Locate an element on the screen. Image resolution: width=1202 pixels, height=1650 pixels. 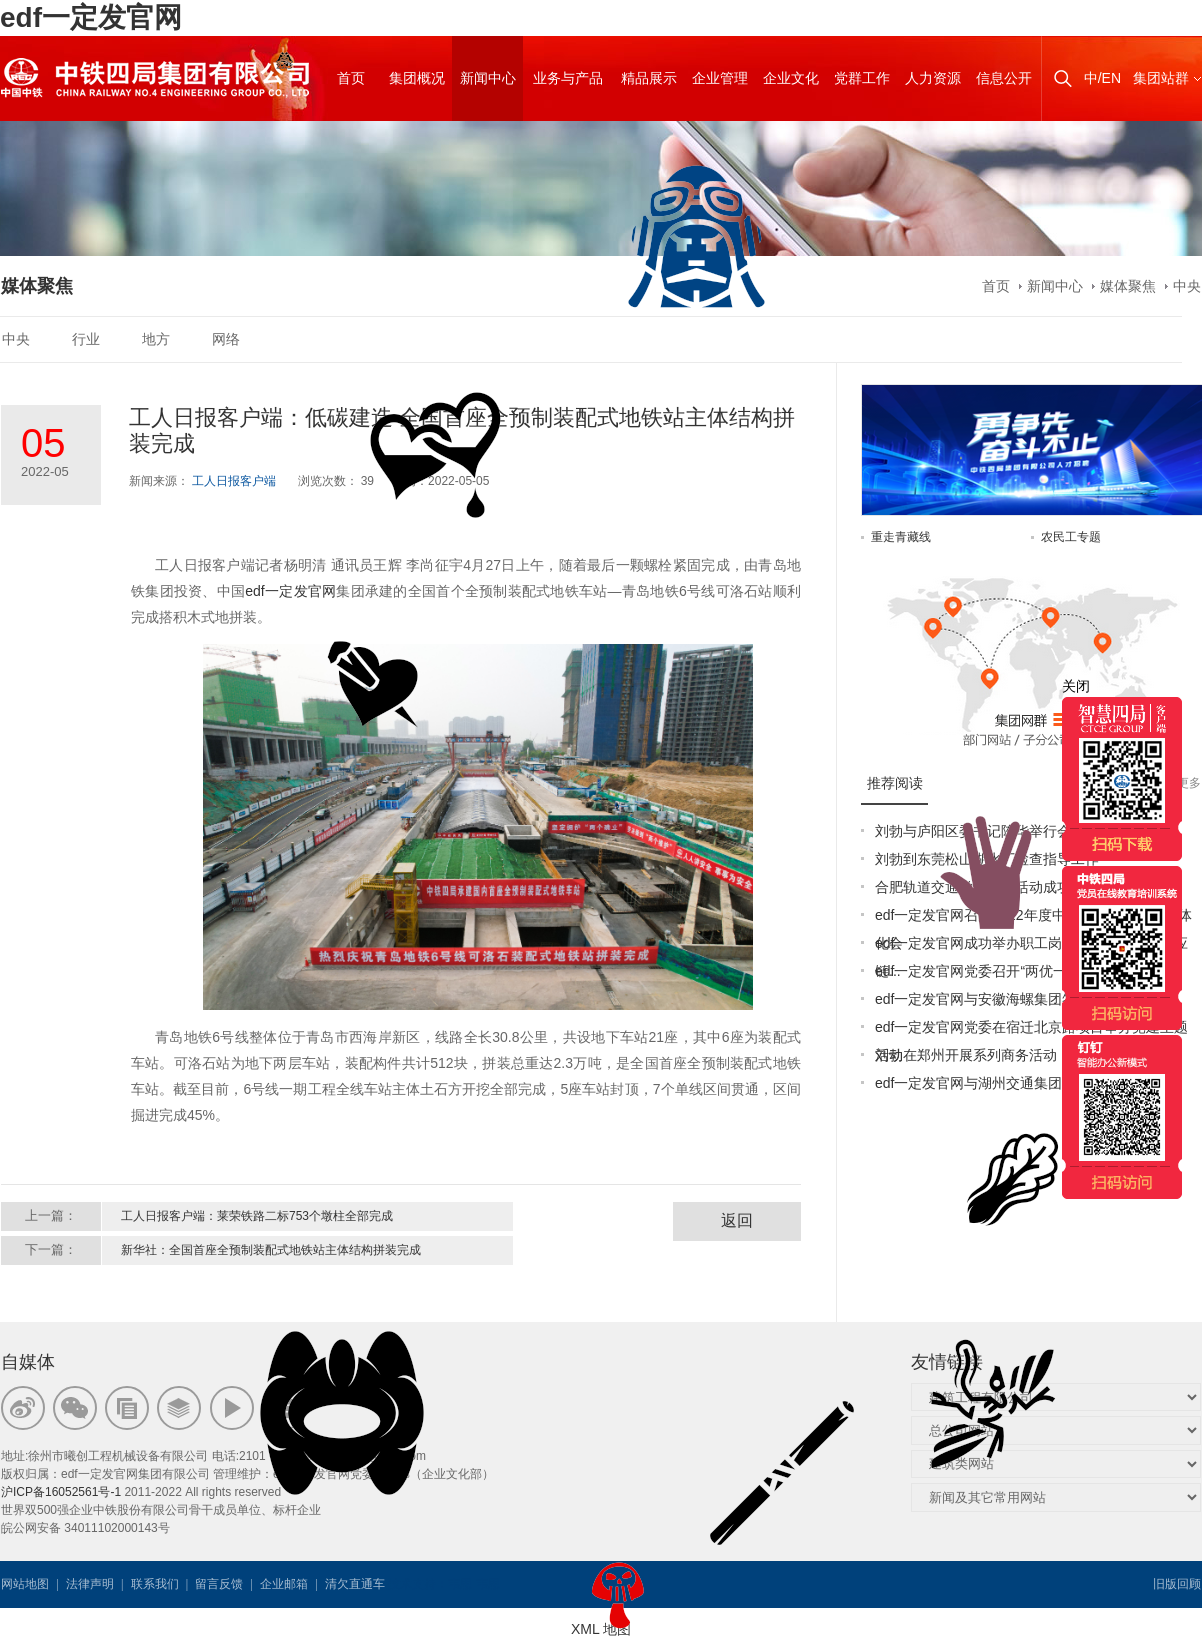
view pilot or aviation-related content is located at coordinates (696, 236).